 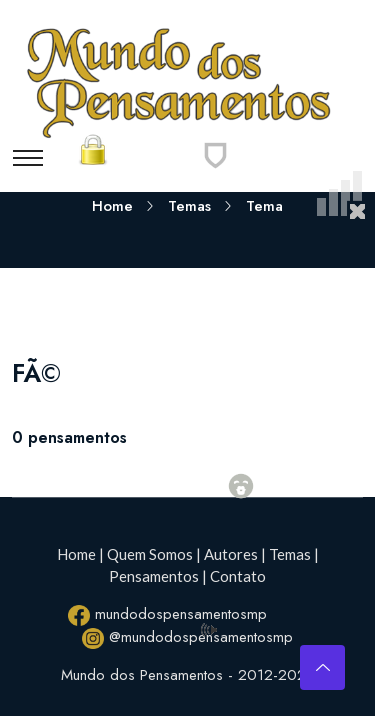 I want to click on send a kiss or affectionate reaction, so click(x=241, y=486).